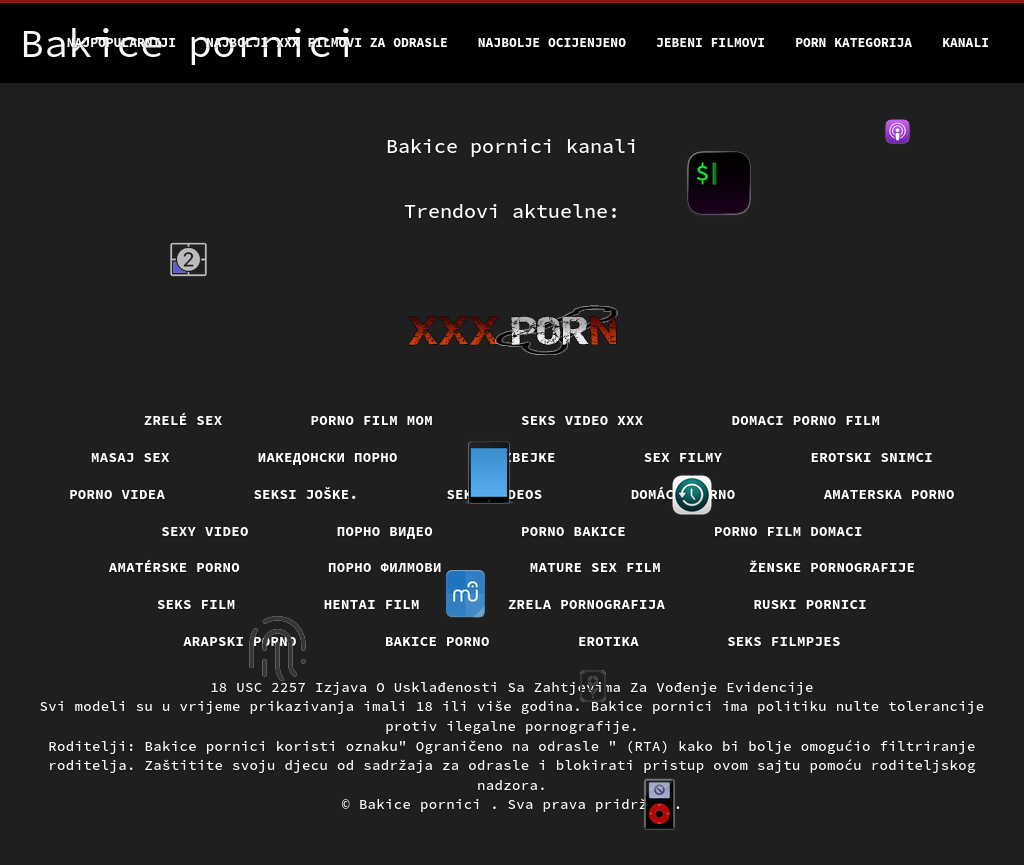 Image resolution: width=1024 pixels, height=865 pixels. Describe the element at coordinates (897, 131) in the screenshot. I see `open the podcasts app` at that location.